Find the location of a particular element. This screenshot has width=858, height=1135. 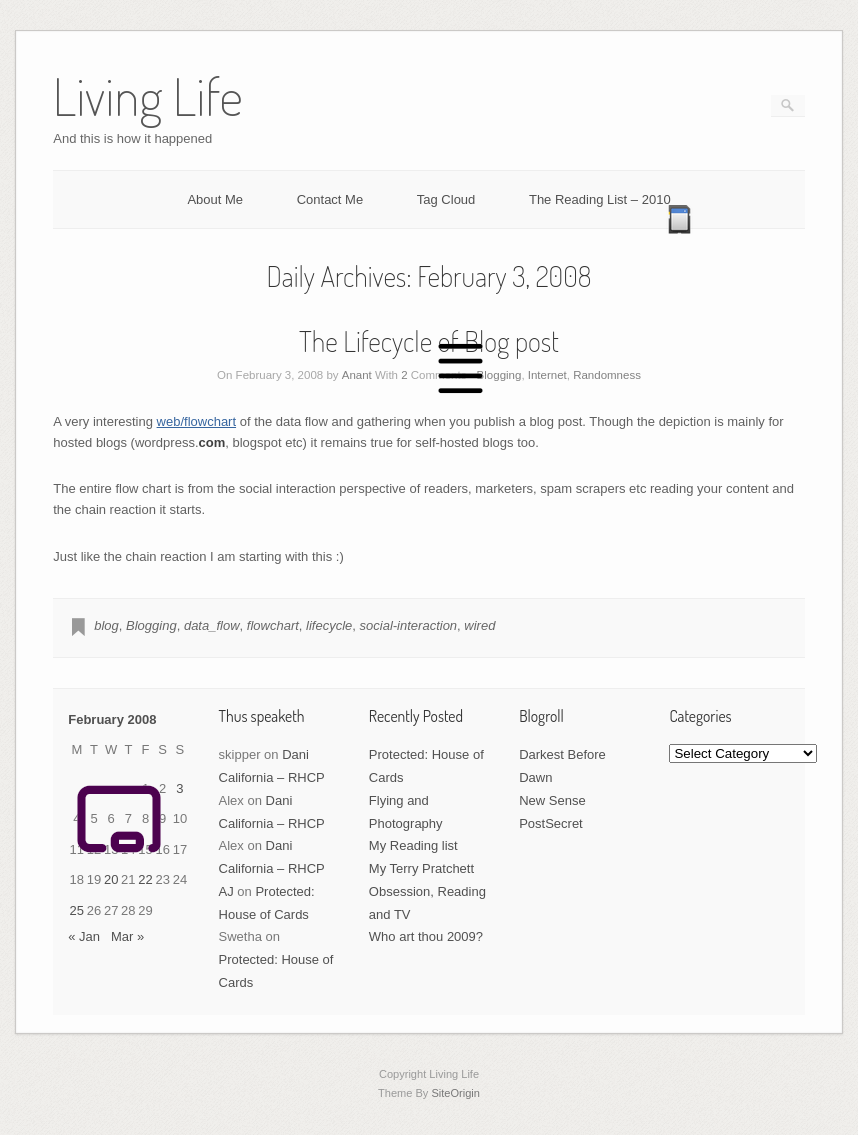

access SD card or memory card storage is located at coordinates (679, 219).